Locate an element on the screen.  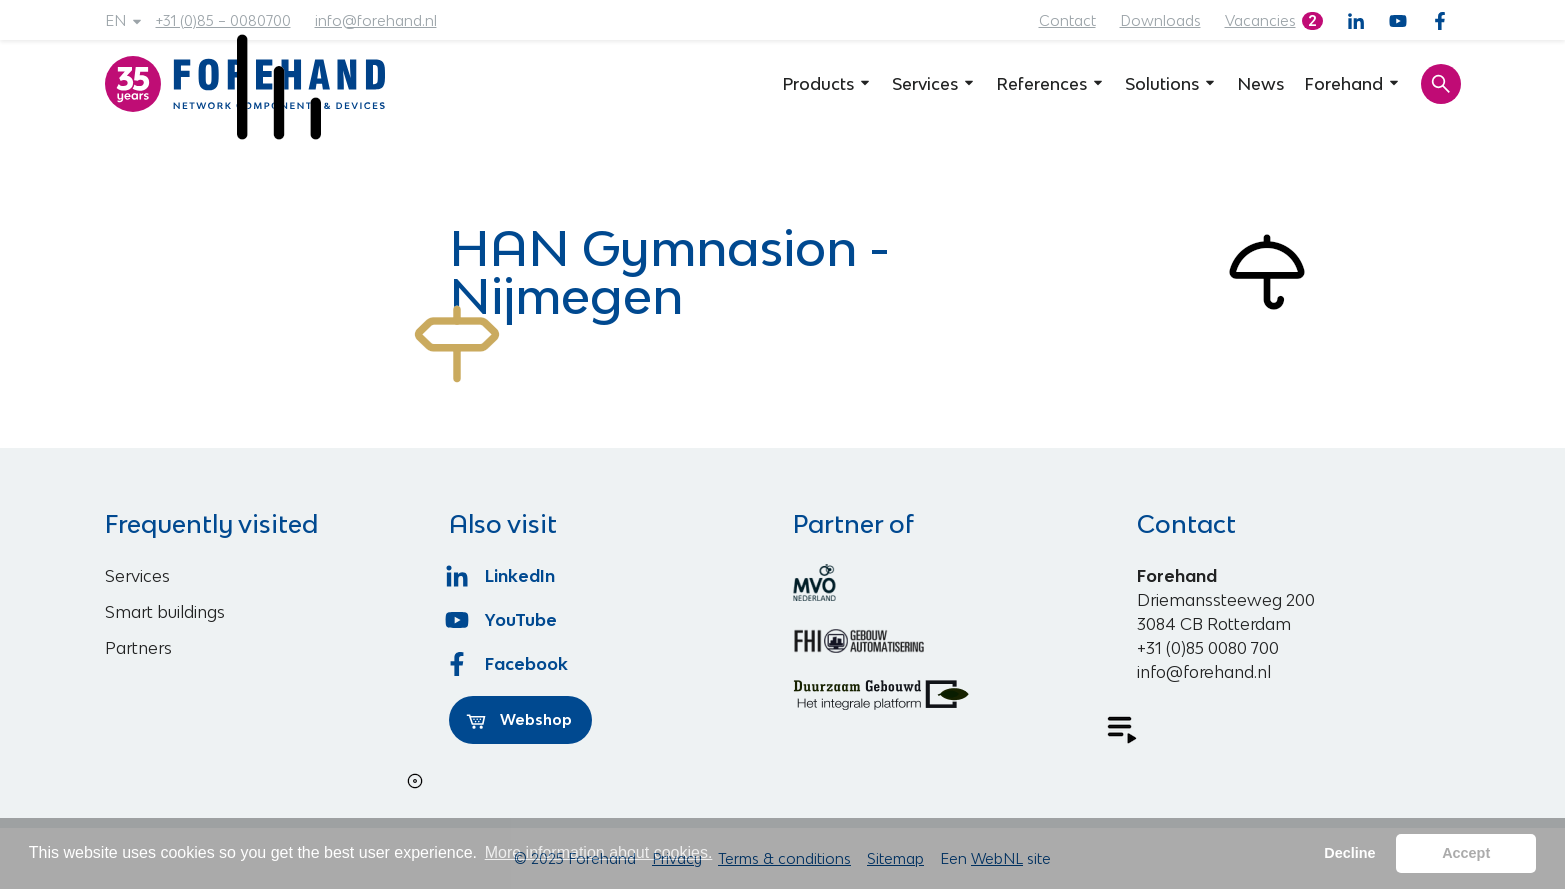
view declining metrics or statistics is located at coordinates (279, 87).